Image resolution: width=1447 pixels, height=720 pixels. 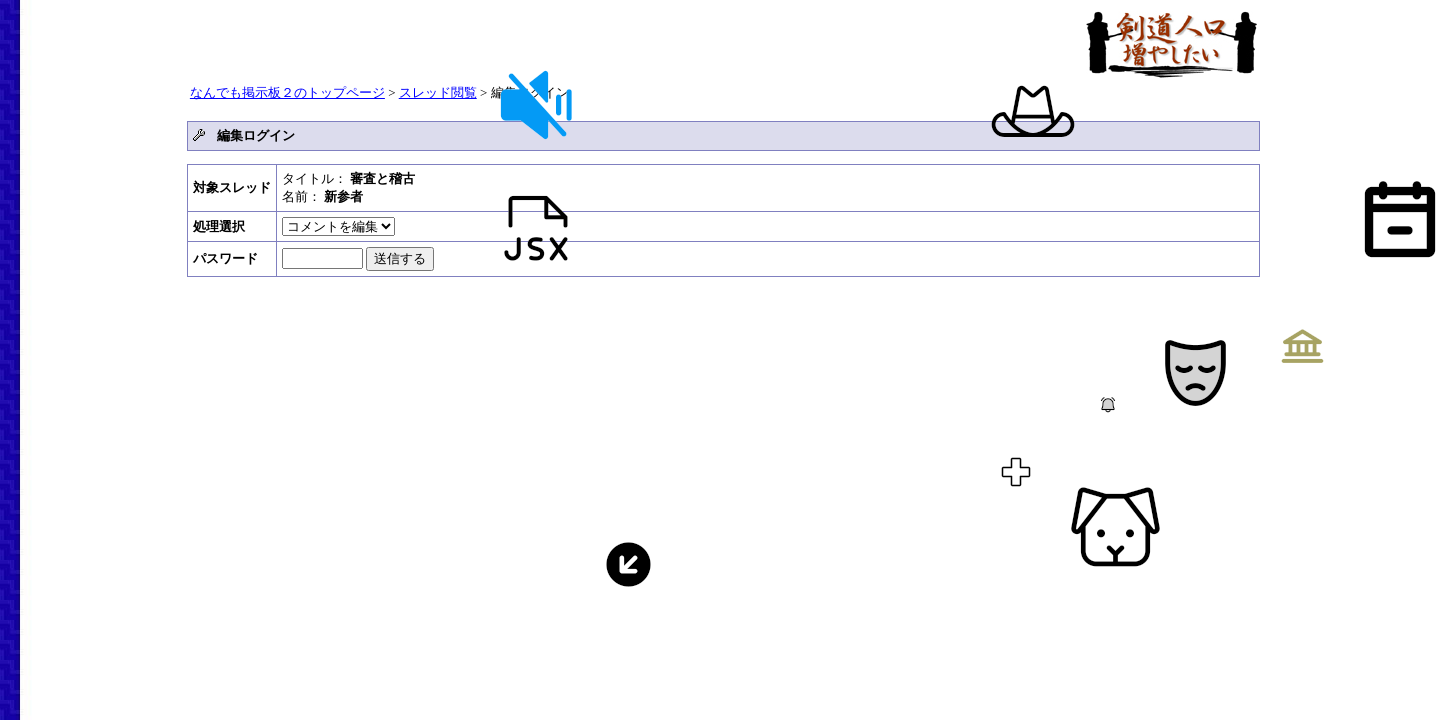 What do you see at coordinates (535, 105) in the screenshot?
I see `mute audio or sound` at bounding box center [535, 105].